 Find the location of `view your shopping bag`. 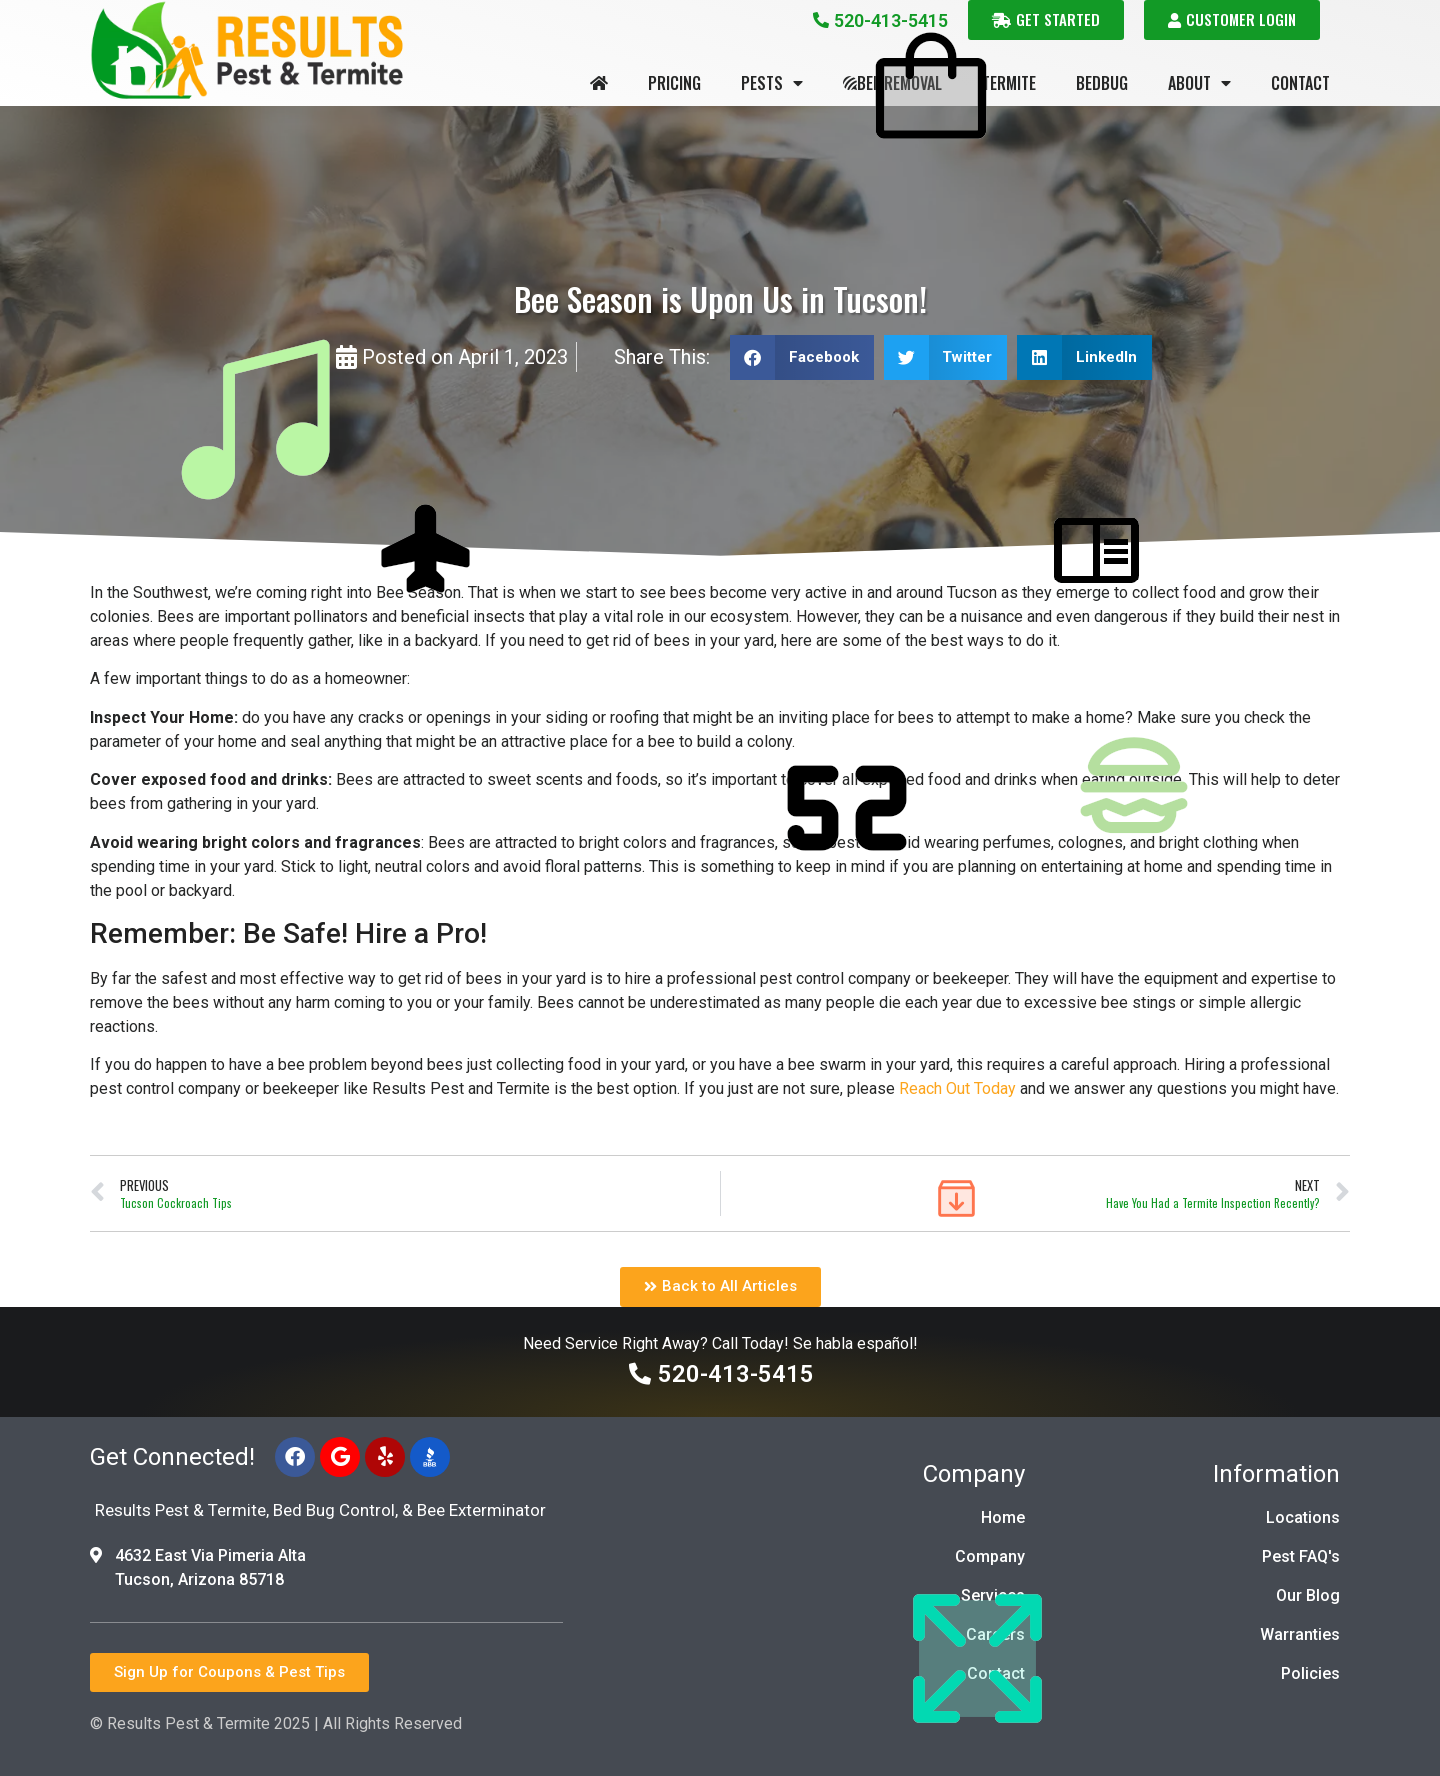

view your shopping bag is located at coordinates (931, 92).